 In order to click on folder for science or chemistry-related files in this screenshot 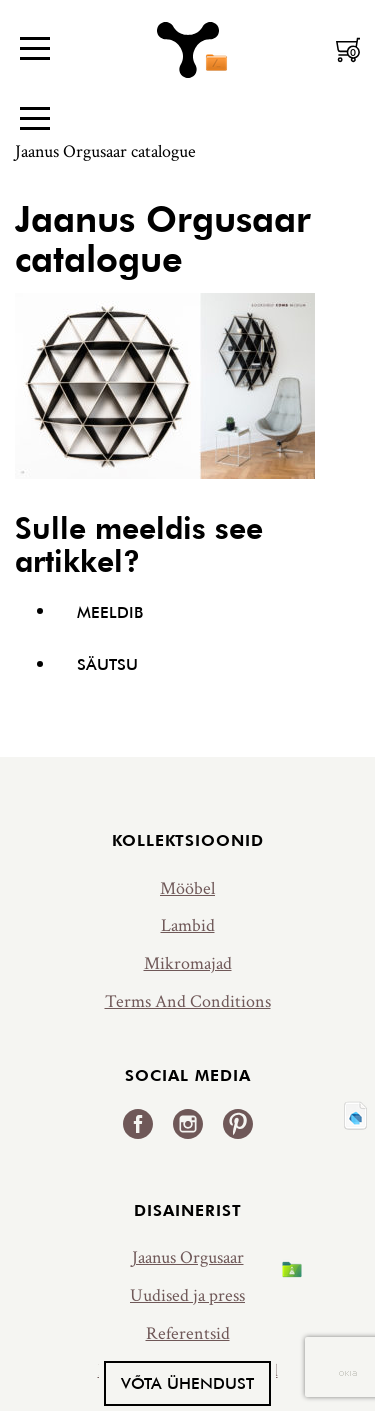, I will do `click(292, 1270)`.